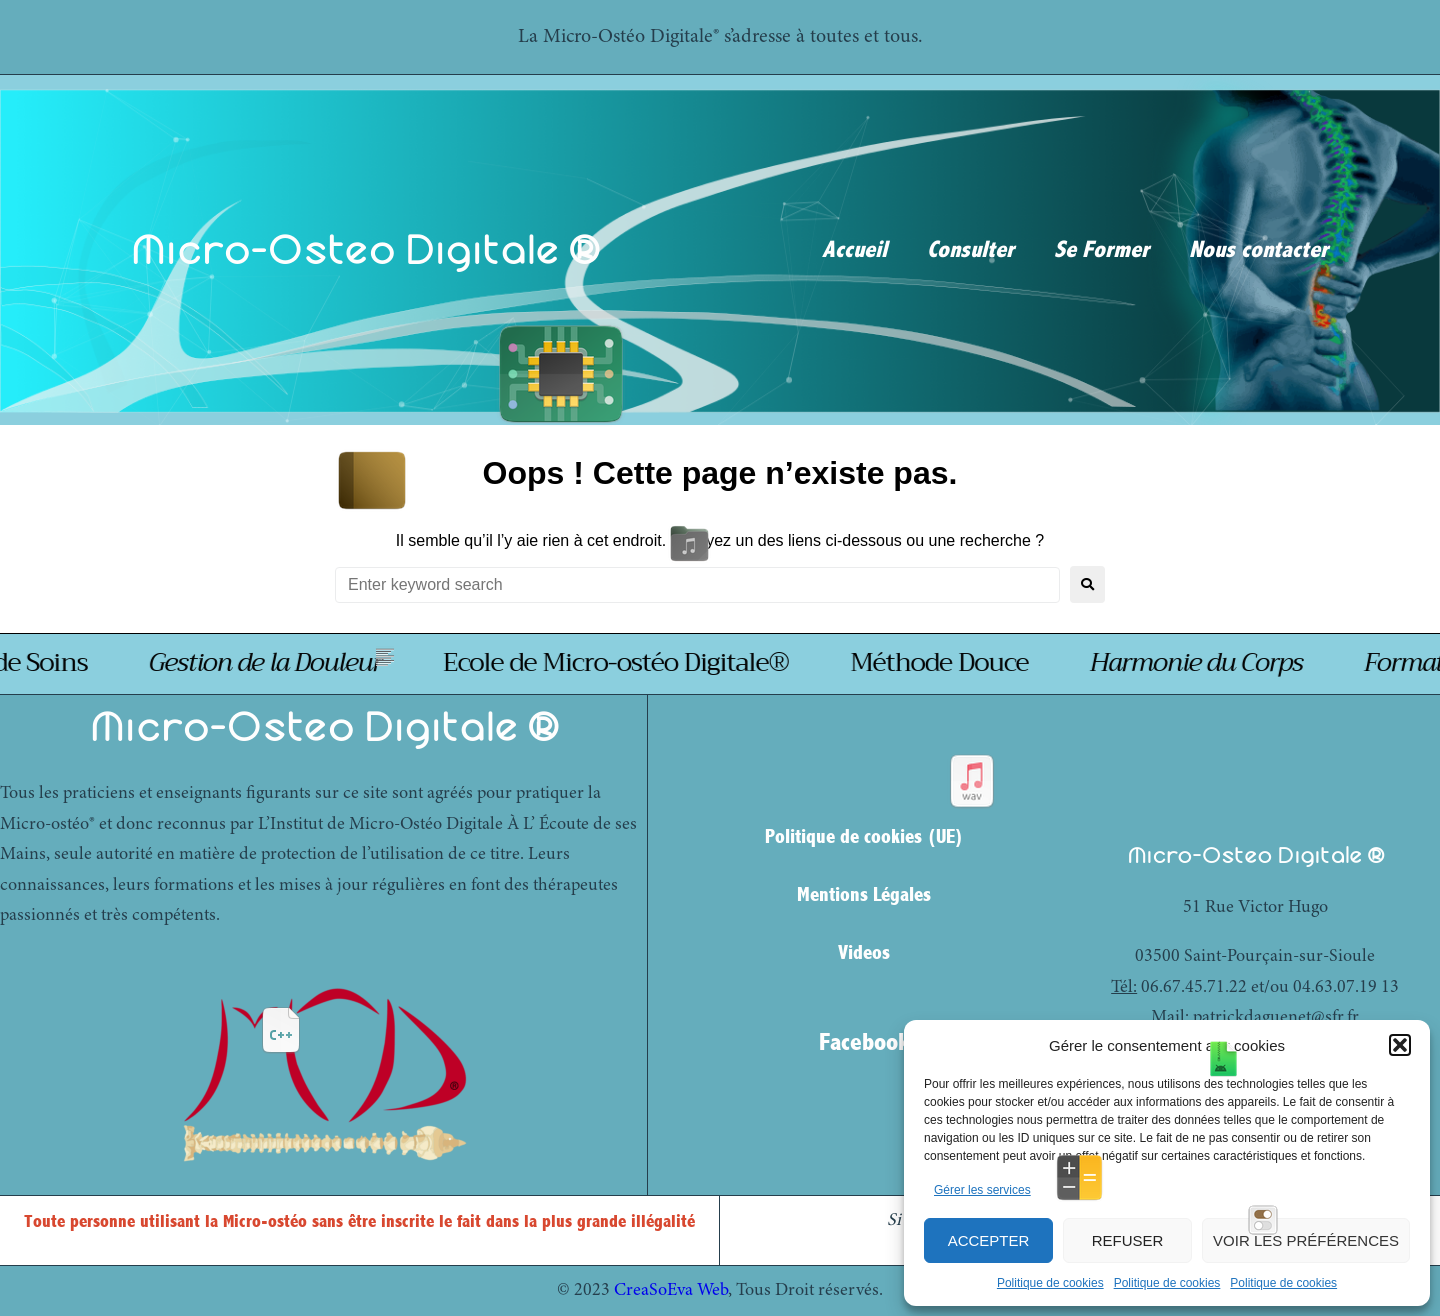 This screenshot has height=1316, width=1440. Describe the element at coordinates (385, 657) in the screenshot. I see `align text to the left` at that location.